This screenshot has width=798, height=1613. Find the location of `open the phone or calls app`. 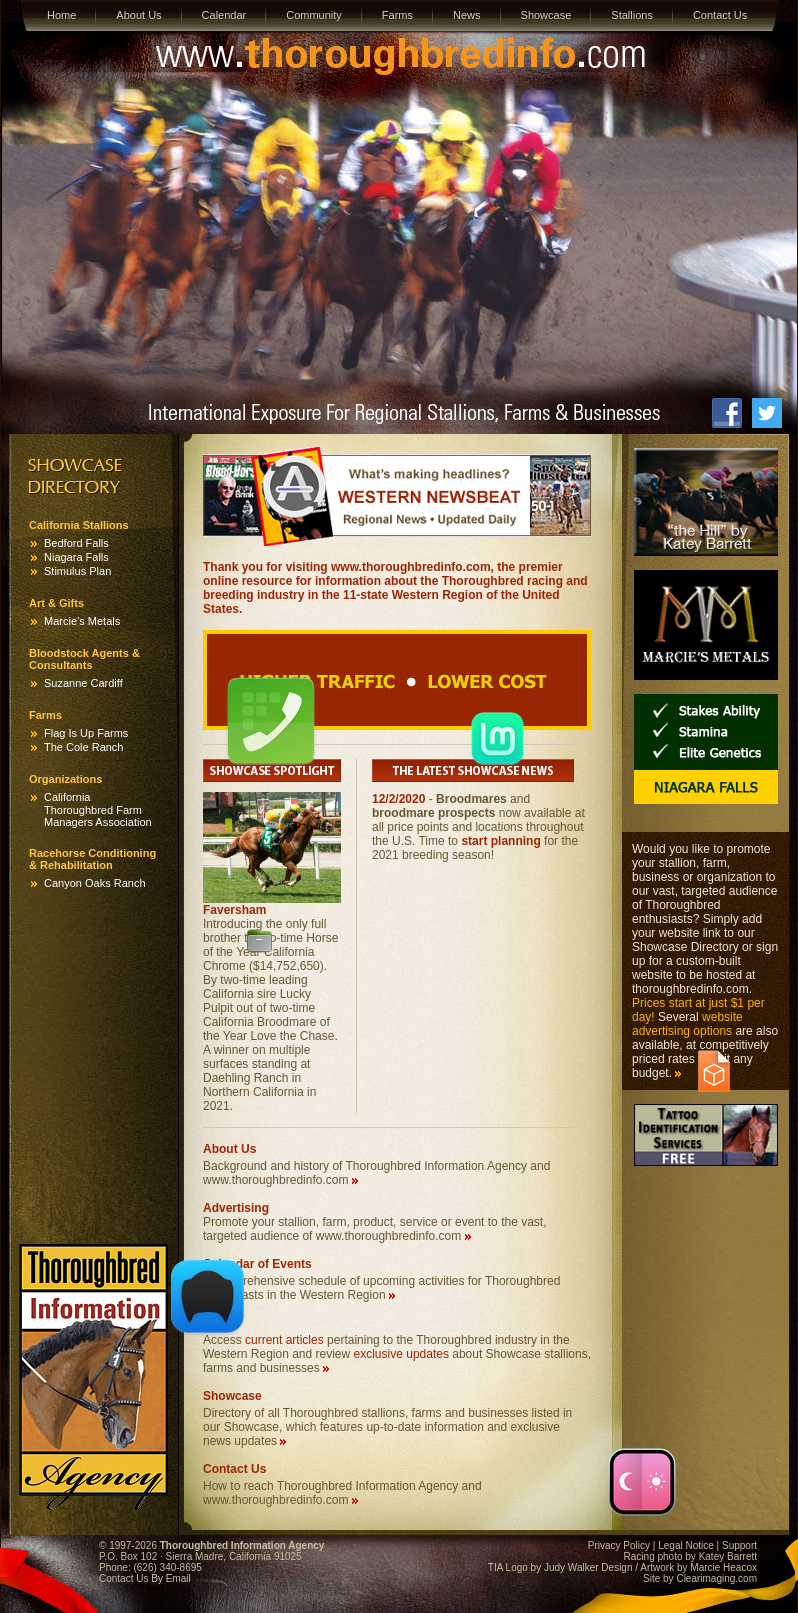

open the phone or calls app is located at coordinates (271, 721).